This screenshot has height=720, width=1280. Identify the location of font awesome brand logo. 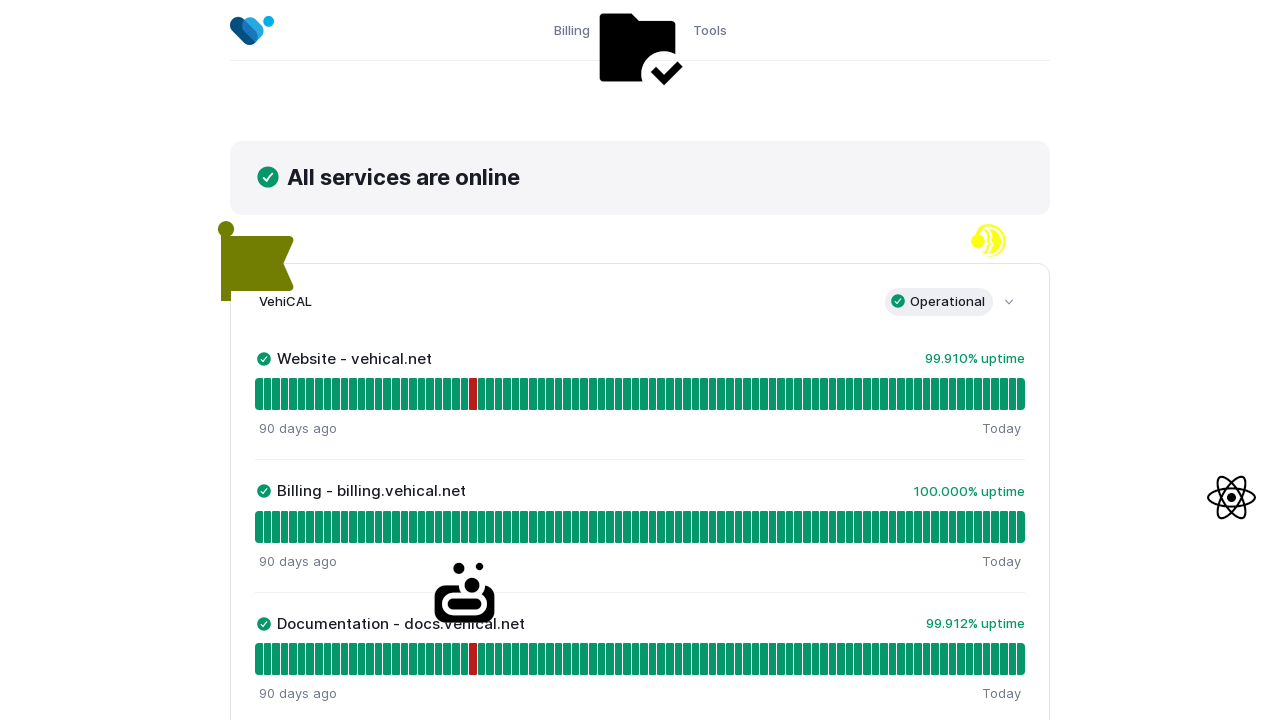
(256, 261).